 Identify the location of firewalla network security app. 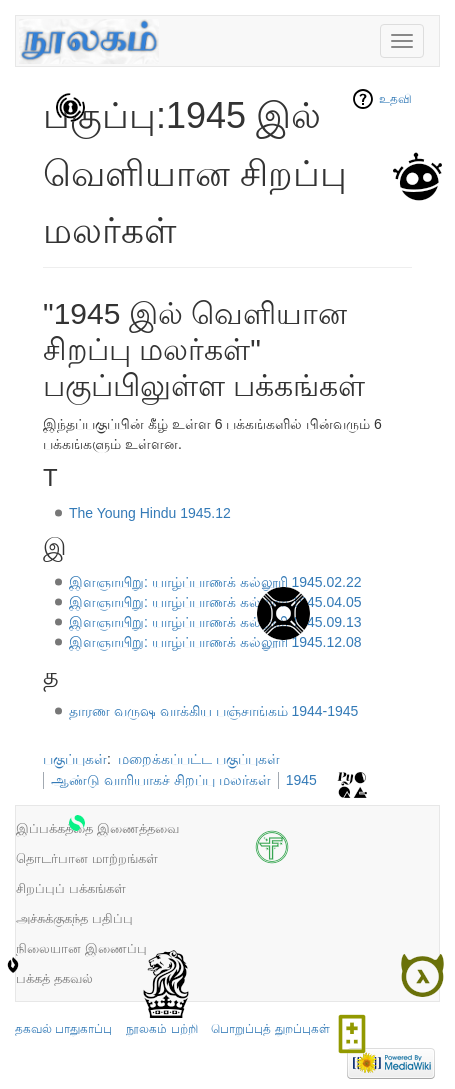
(13, 965).